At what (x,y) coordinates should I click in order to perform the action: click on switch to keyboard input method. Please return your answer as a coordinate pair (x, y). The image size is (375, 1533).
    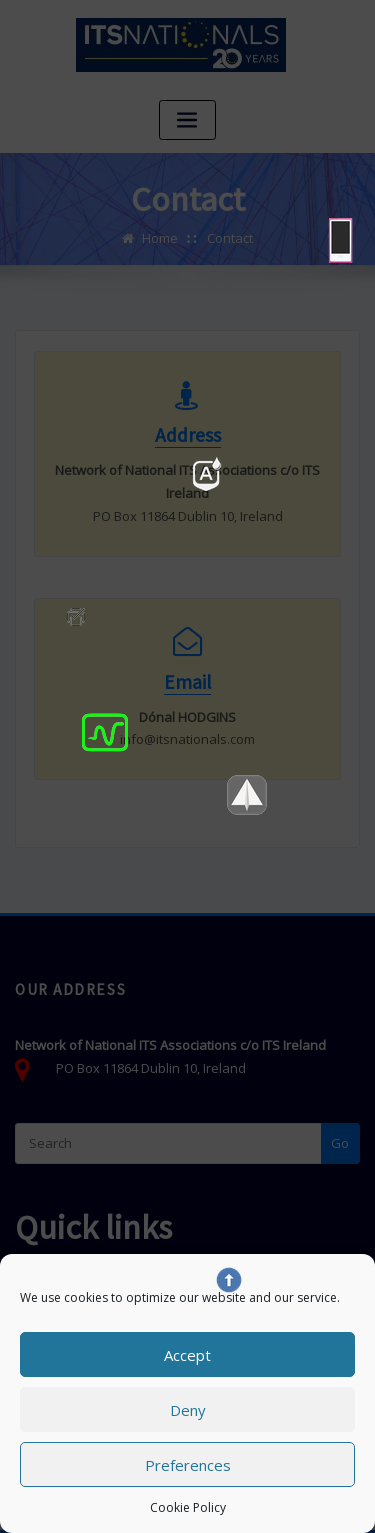
    Looking at the image, I should click on (207, 474).